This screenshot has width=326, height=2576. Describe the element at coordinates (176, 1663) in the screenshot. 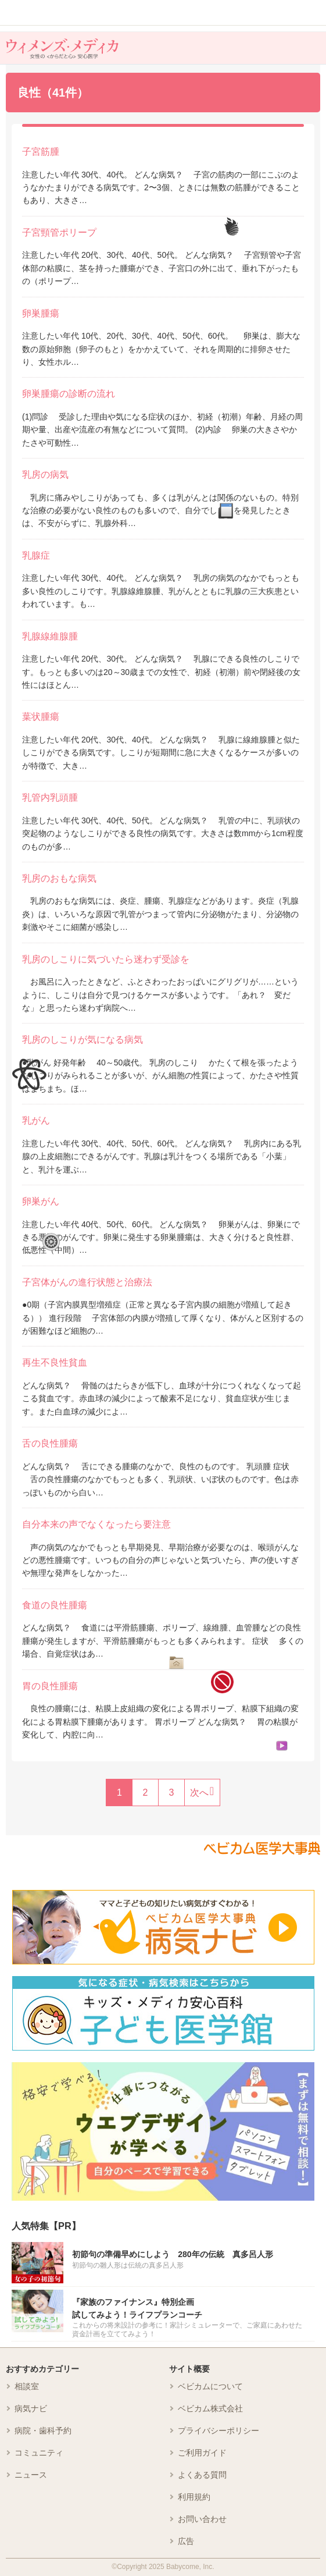

I see `access your home folder` at that location.